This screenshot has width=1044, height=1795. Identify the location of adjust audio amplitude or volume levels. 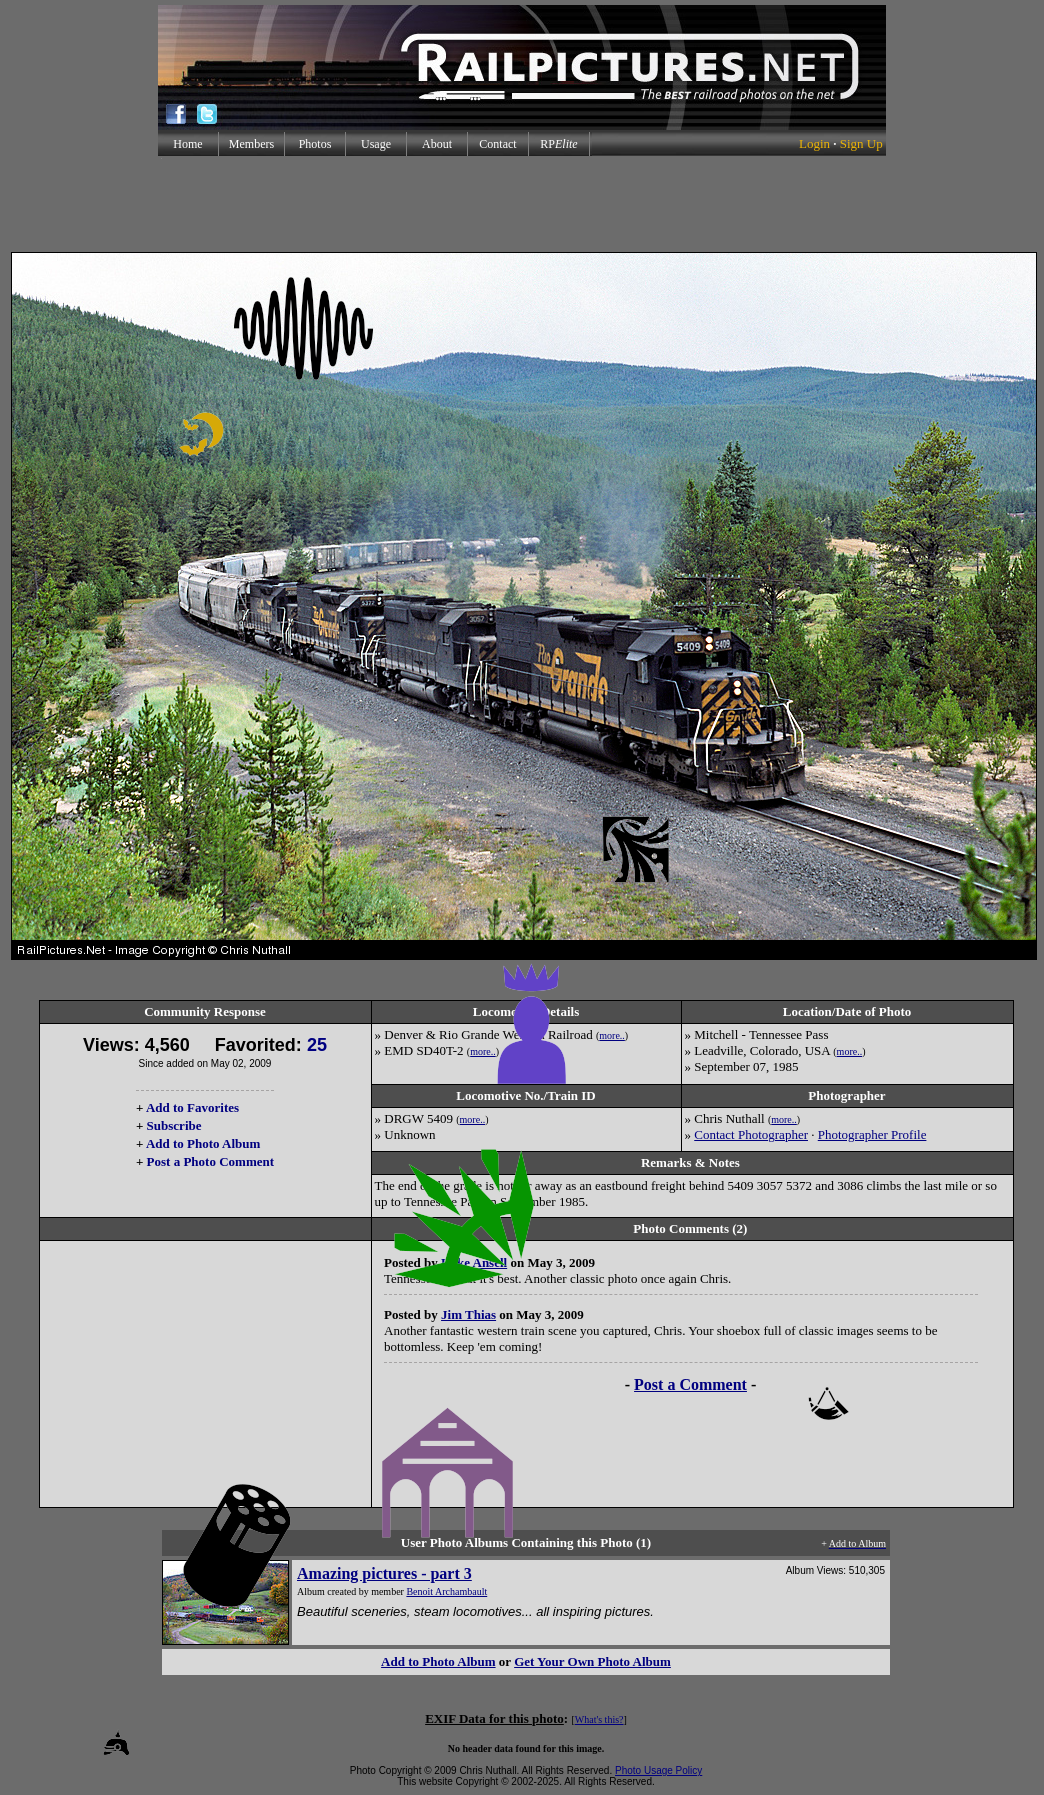
(303, 328).